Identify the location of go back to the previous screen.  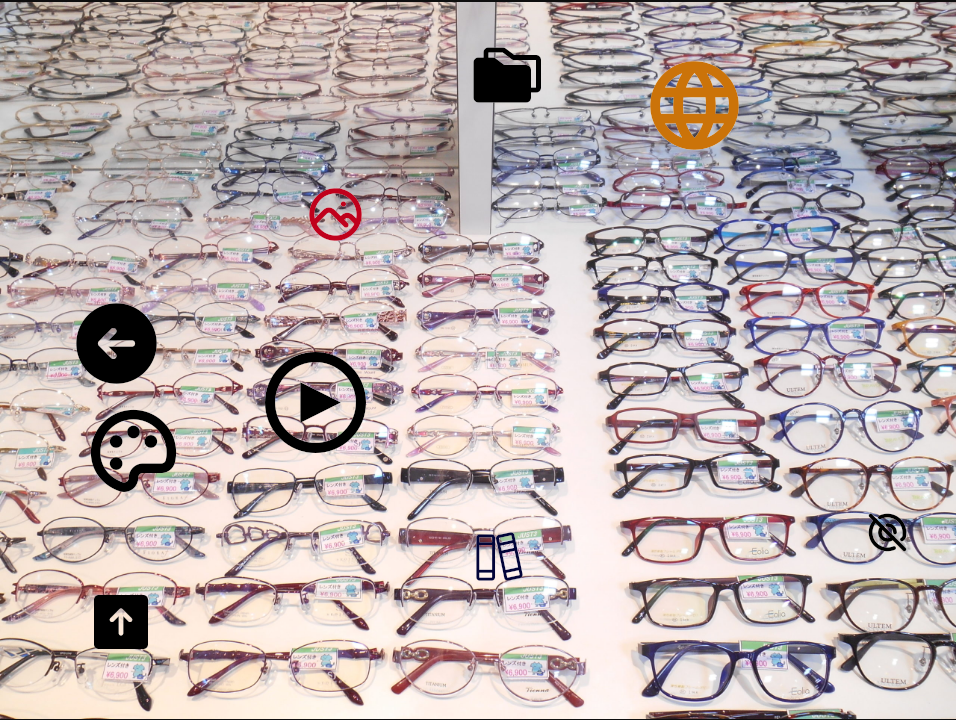
(116, 343).